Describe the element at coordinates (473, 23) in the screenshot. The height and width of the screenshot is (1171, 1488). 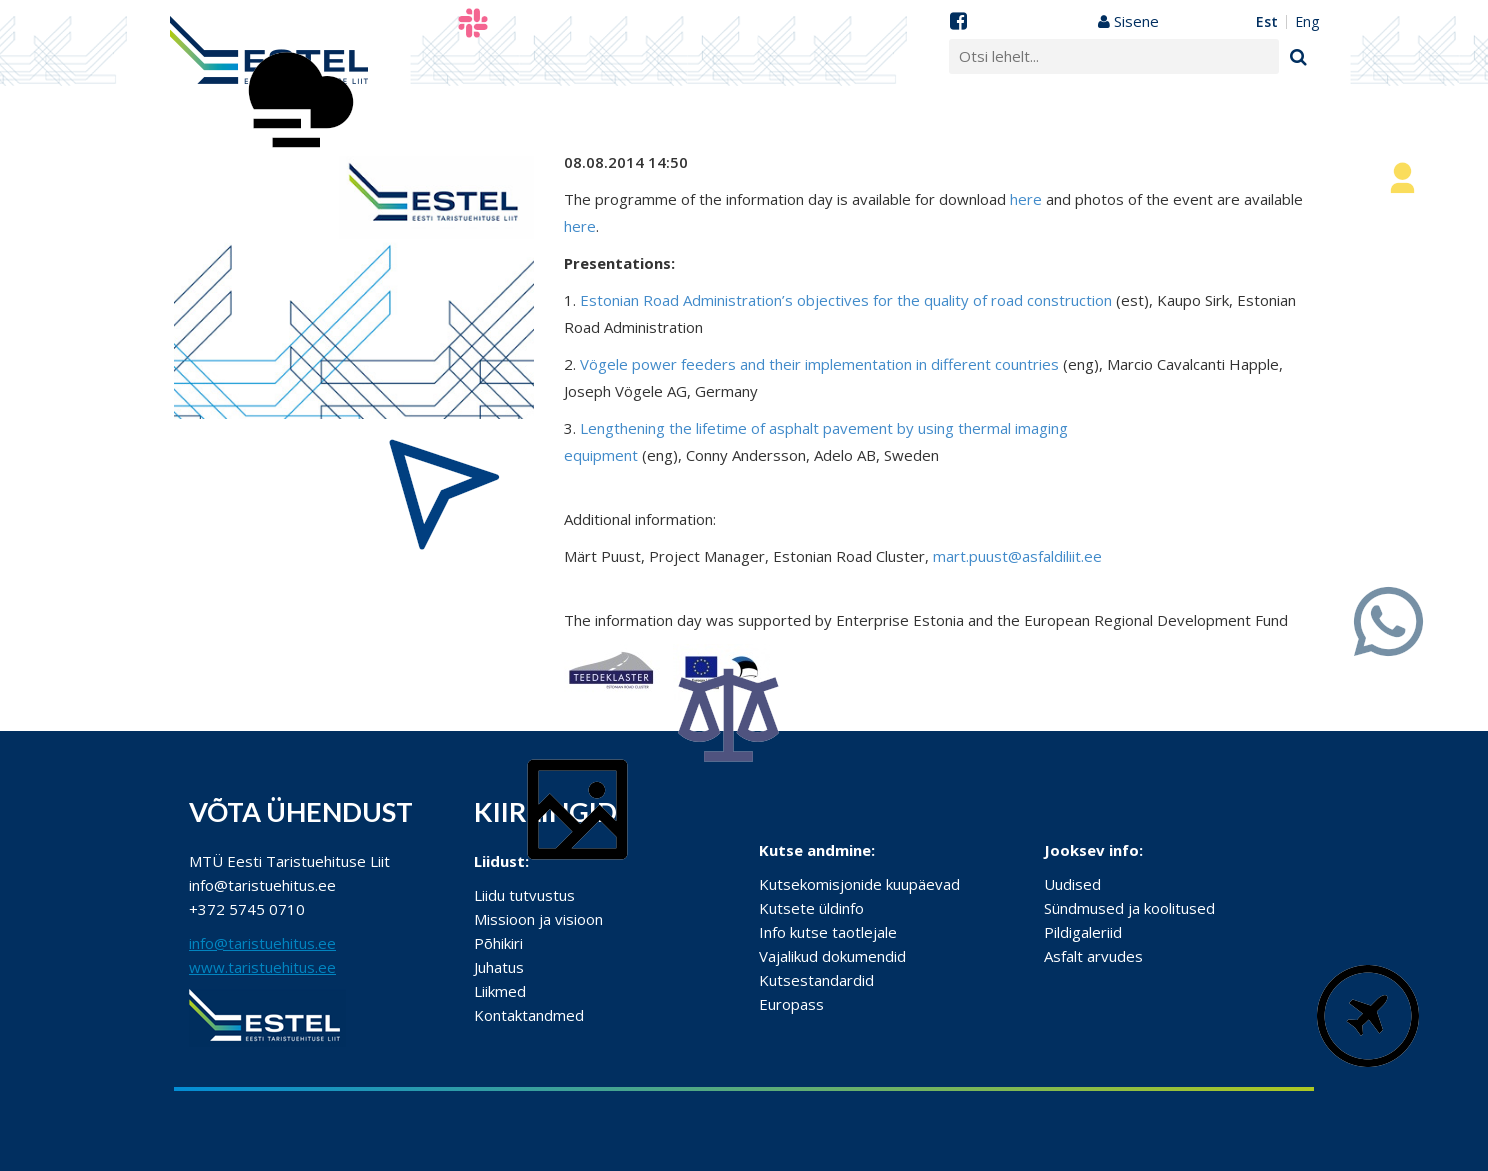
I see `open Slack messaging app` at that location.